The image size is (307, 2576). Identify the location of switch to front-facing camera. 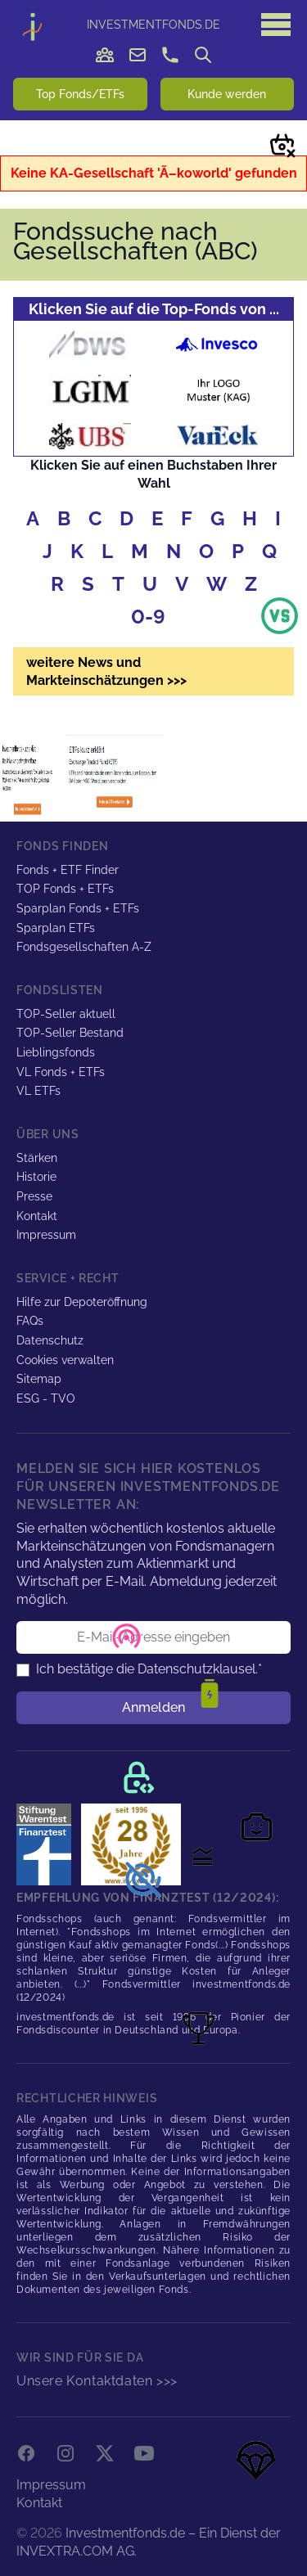
(256, 1826).